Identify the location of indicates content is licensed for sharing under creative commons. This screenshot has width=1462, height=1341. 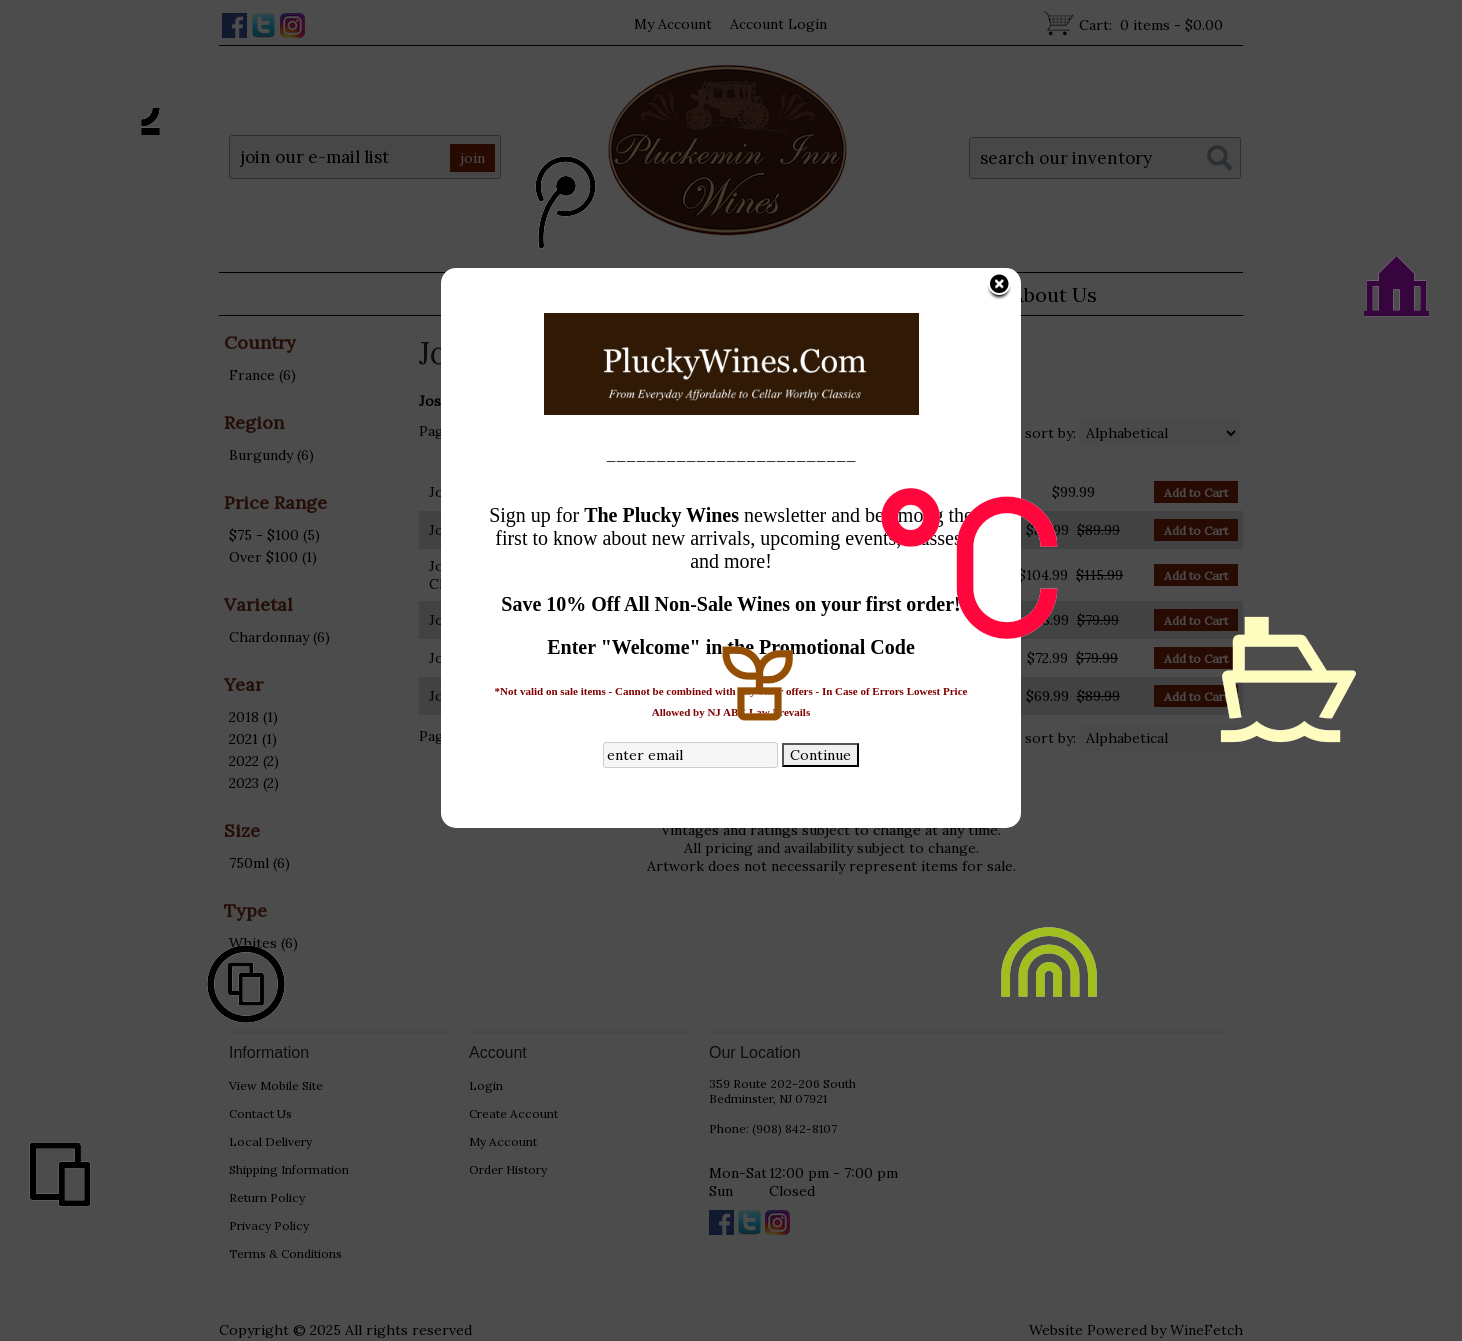
(246, 984).